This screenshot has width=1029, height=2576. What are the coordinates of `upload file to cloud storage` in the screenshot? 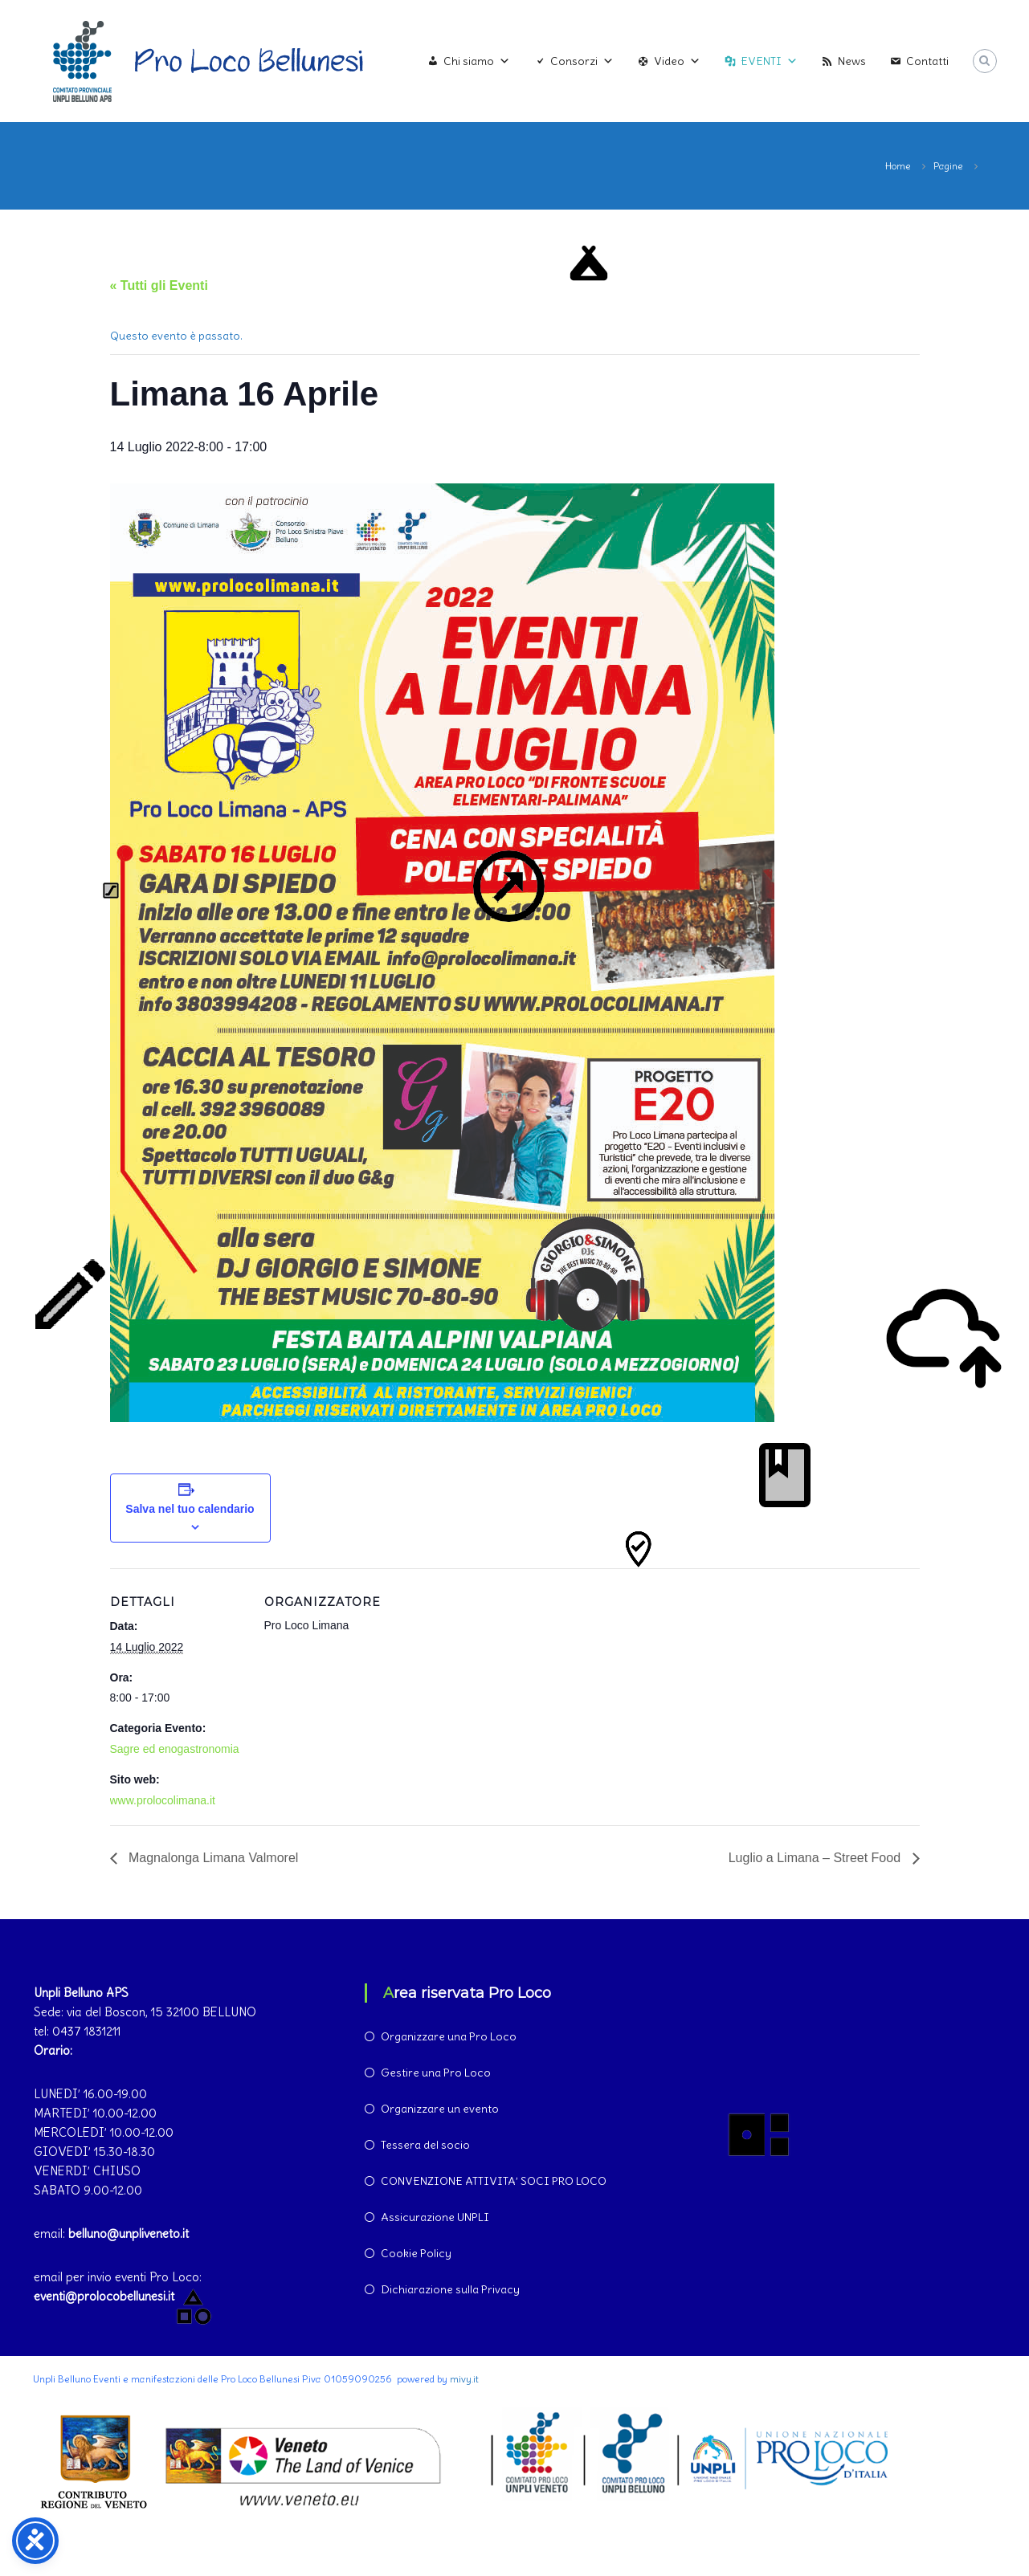 It's located at (944, 1331).